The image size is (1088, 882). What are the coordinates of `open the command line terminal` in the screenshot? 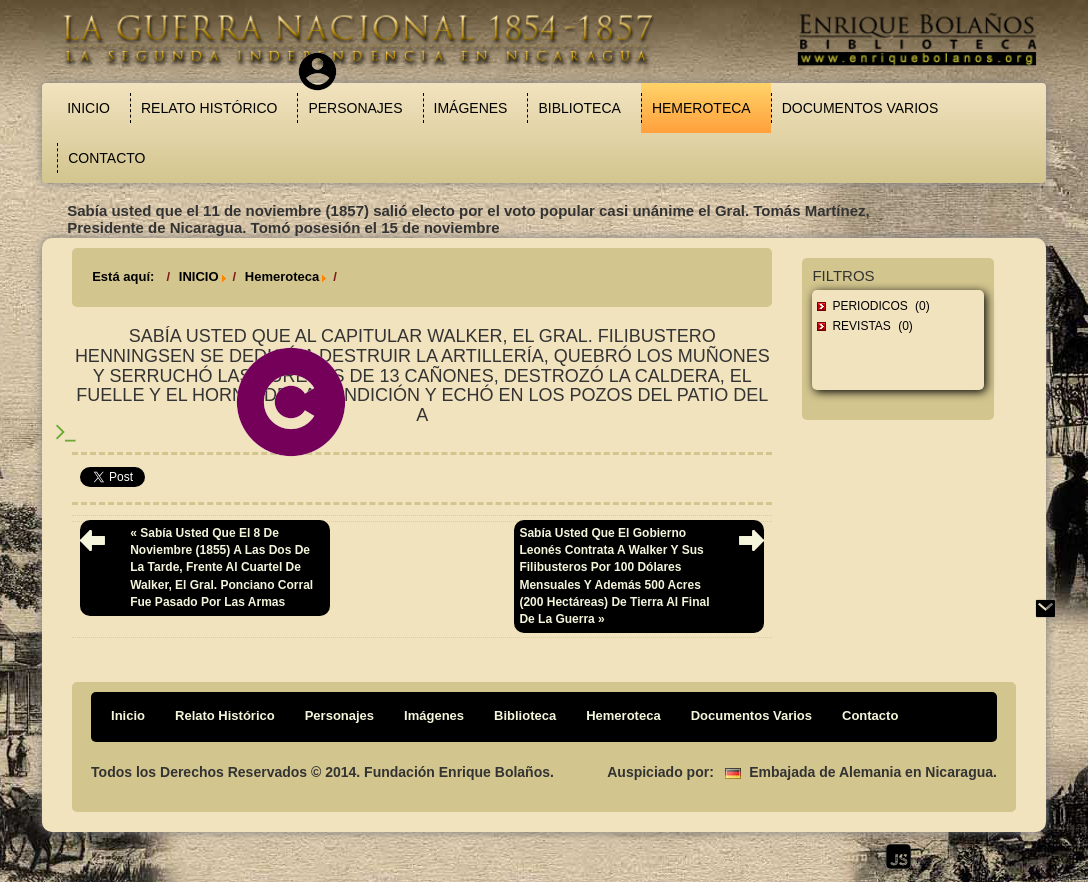 It's located at (66, 432).